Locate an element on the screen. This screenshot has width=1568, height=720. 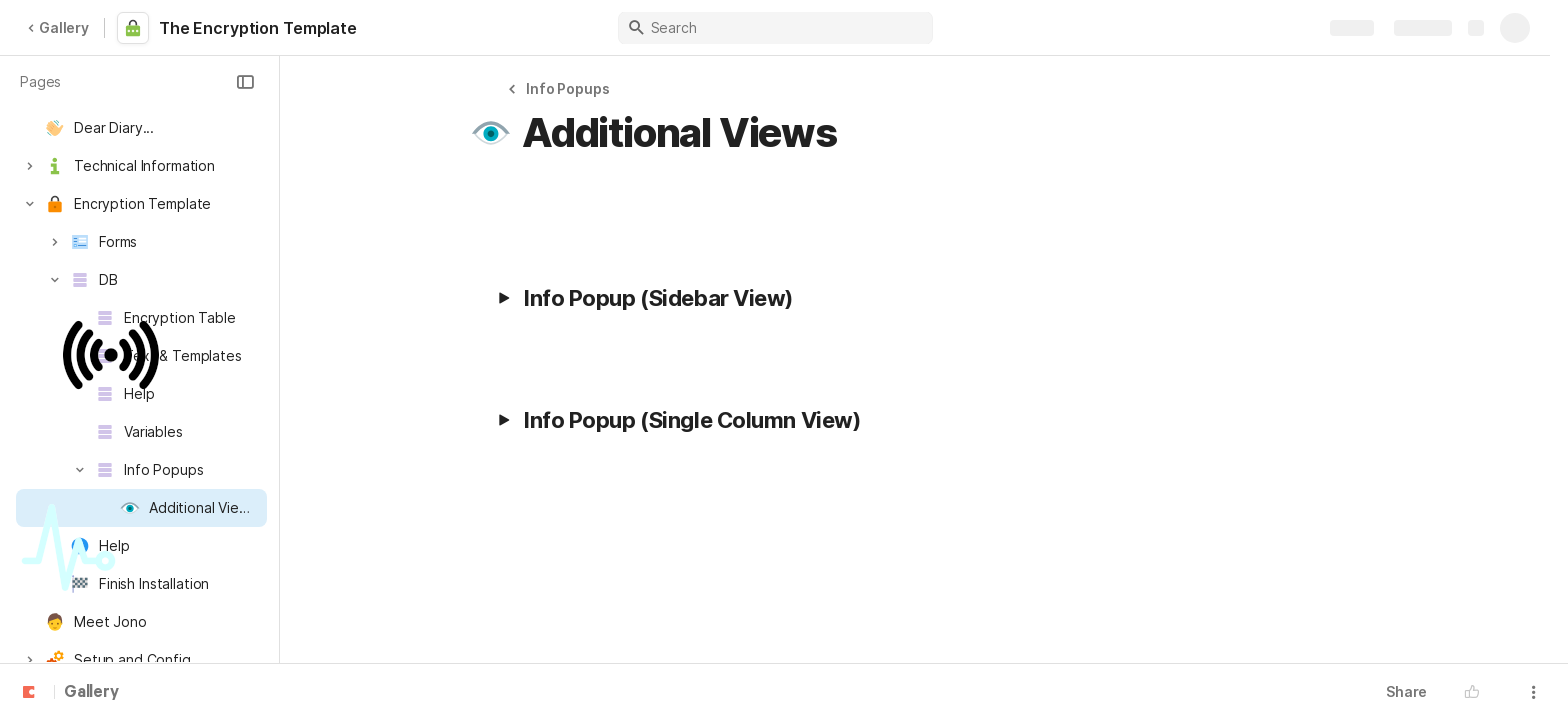
access radio or audio streaming is located at coordinates (111, 355).